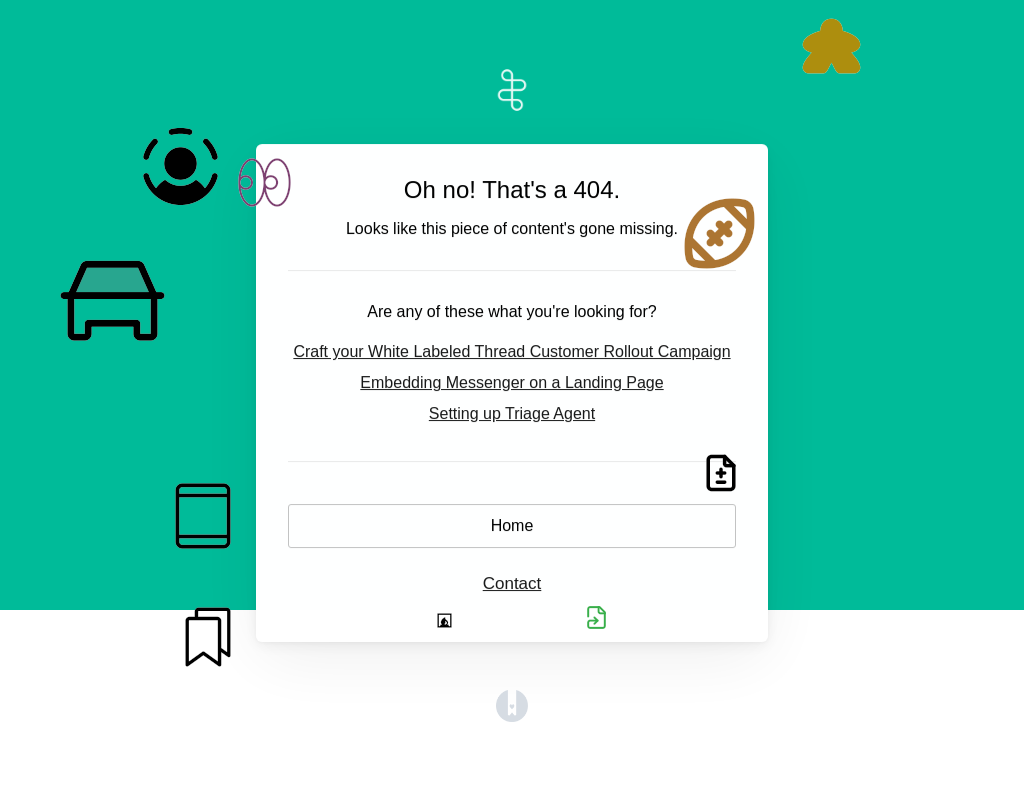  What do you see at coordinates (721, 473) in the screenshot?
I see `view file differences or changes` at bounding box center [721, 473].